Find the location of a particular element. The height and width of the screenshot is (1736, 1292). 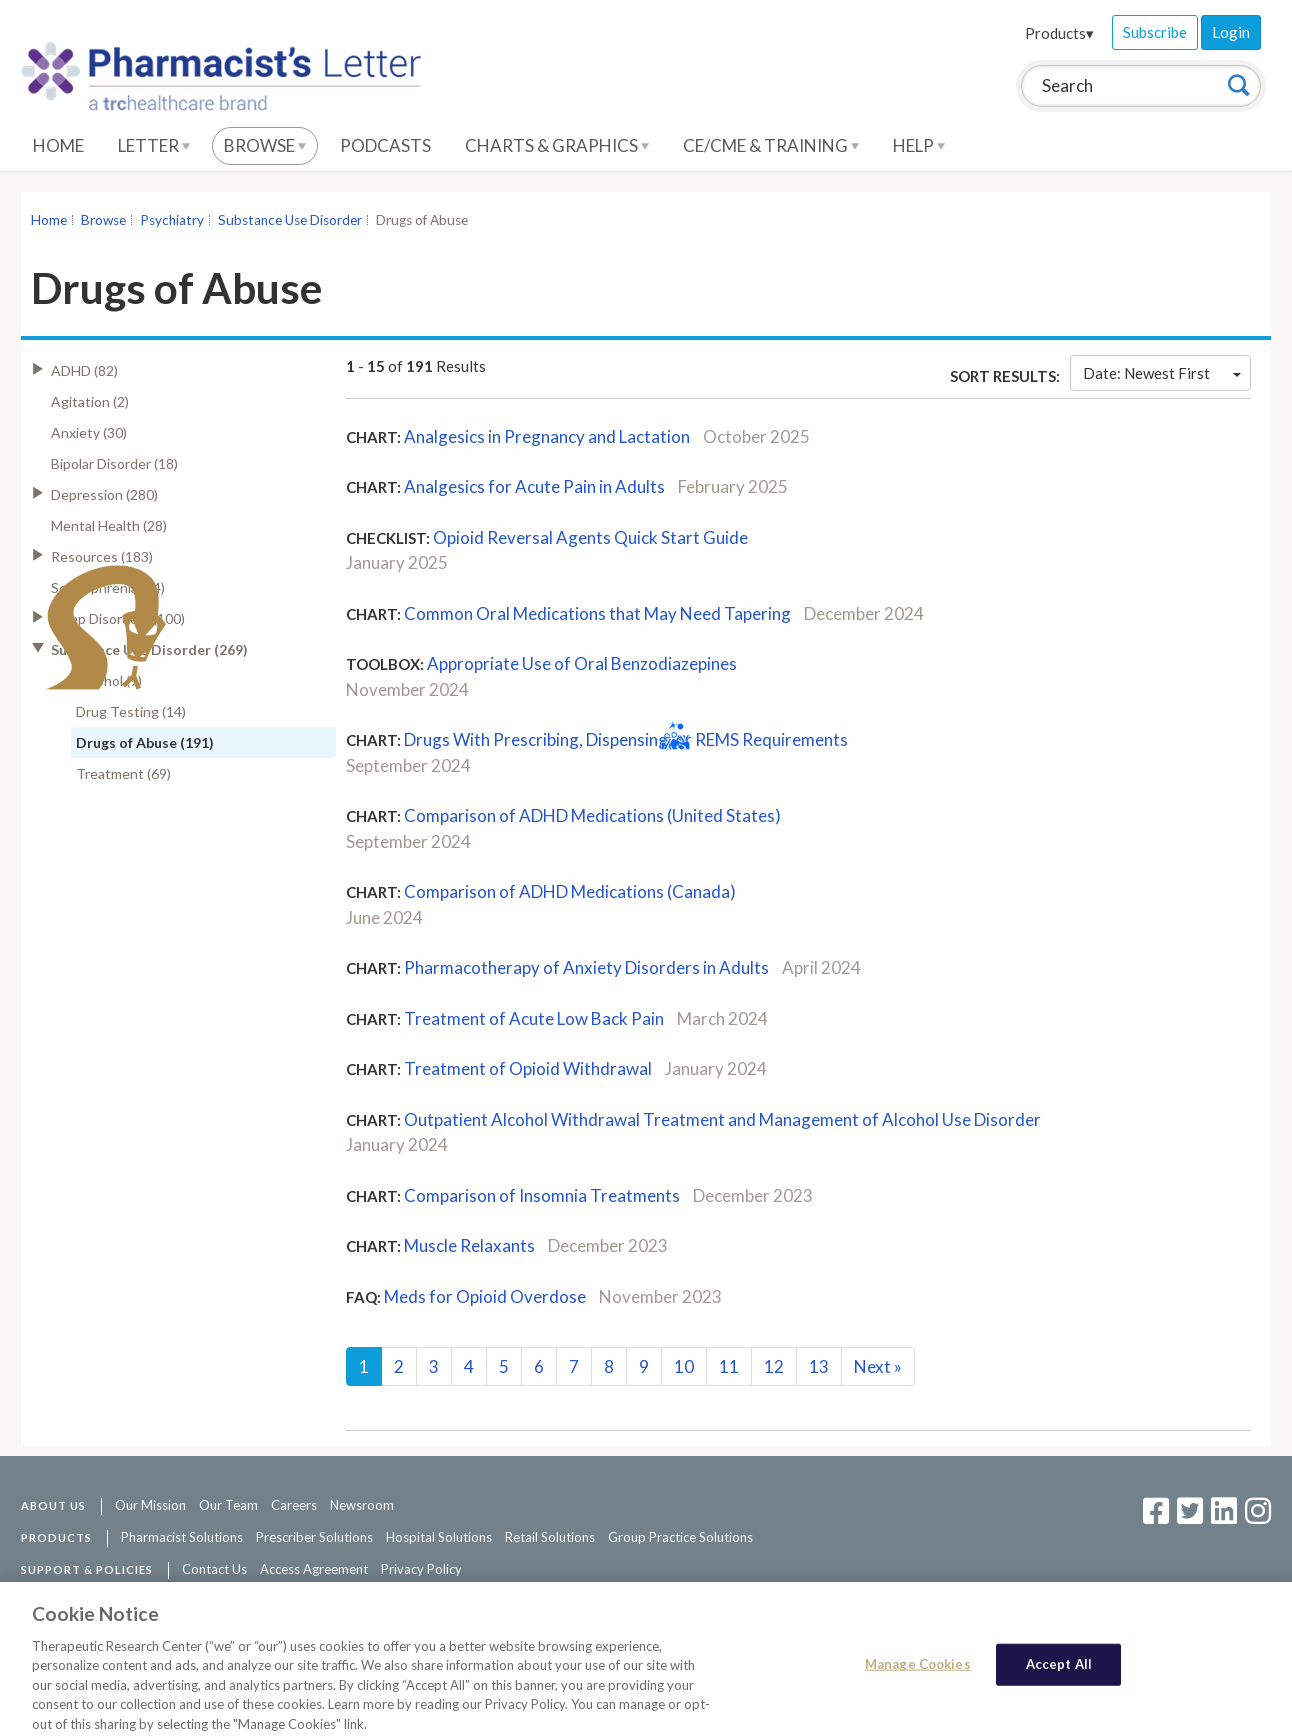

indicates a blocked or restricted area is located at coordinates (675, 735).